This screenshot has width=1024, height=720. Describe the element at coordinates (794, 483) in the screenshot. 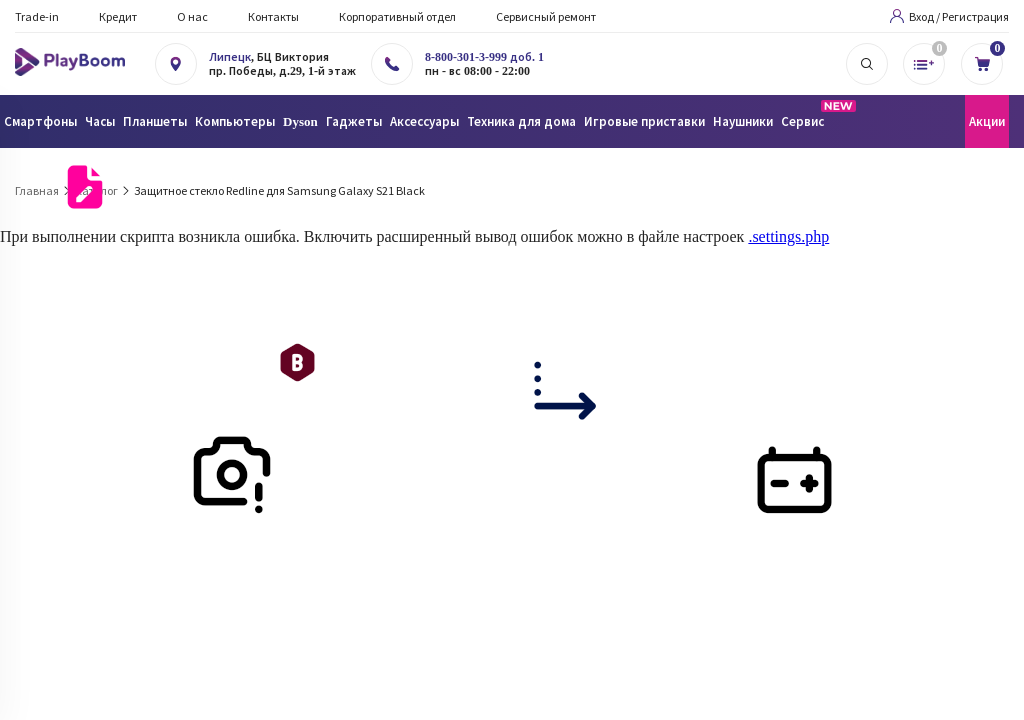

I see `view automotive battery status` at that location.